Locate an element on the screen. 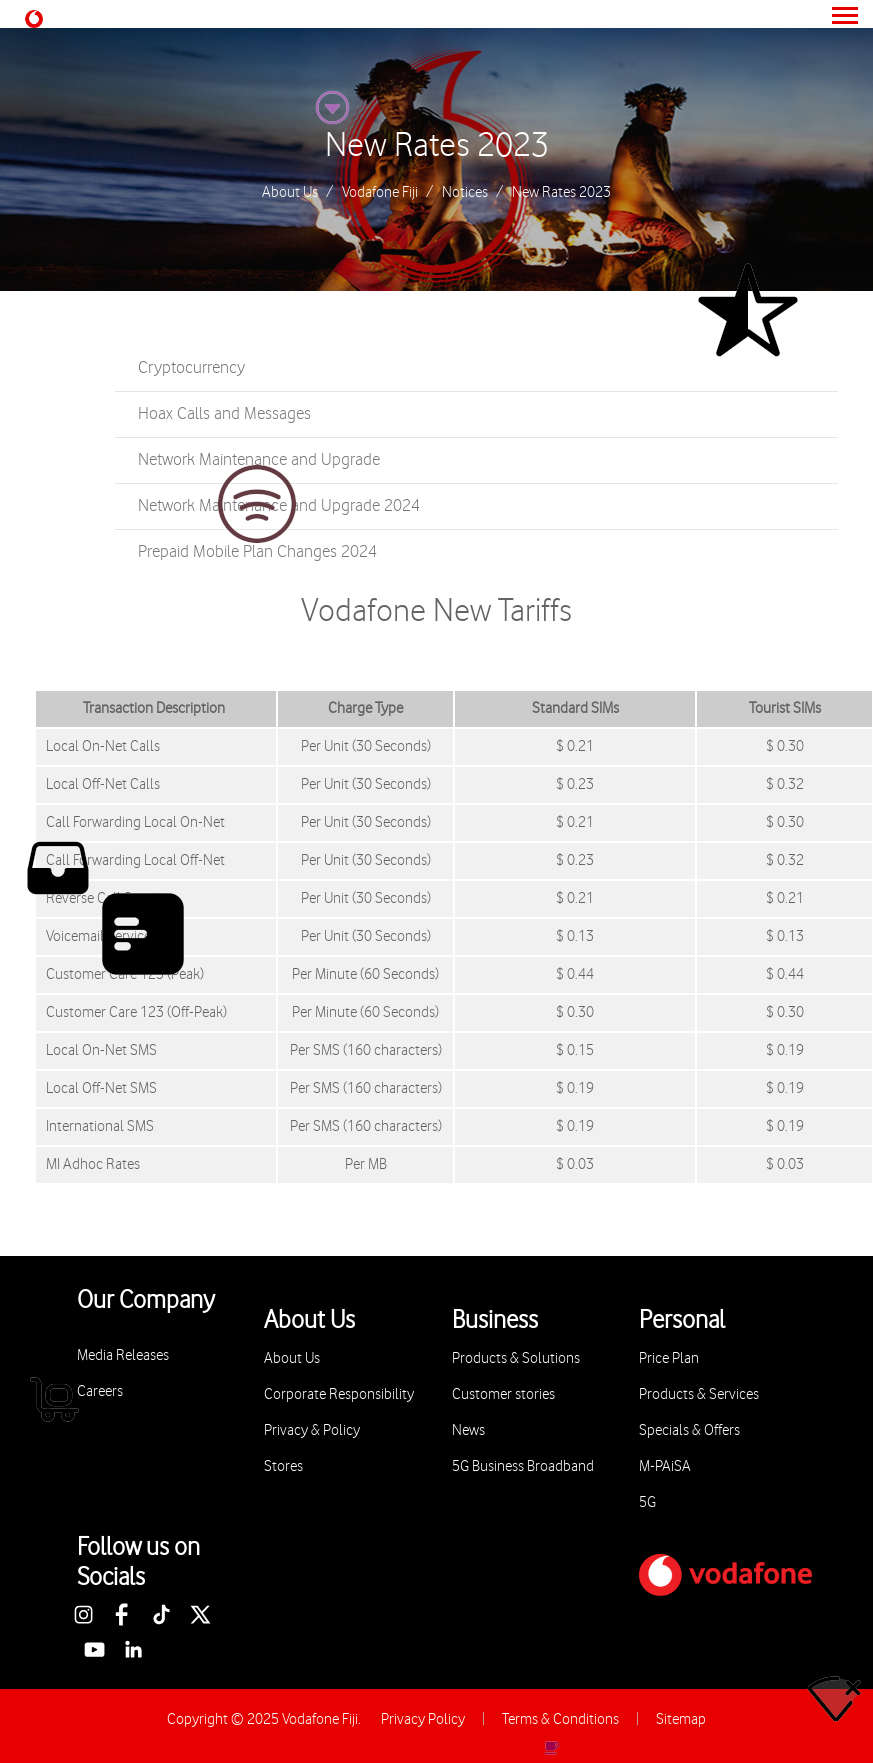  access your inbox or file tray is located at coordinates (58, 868).